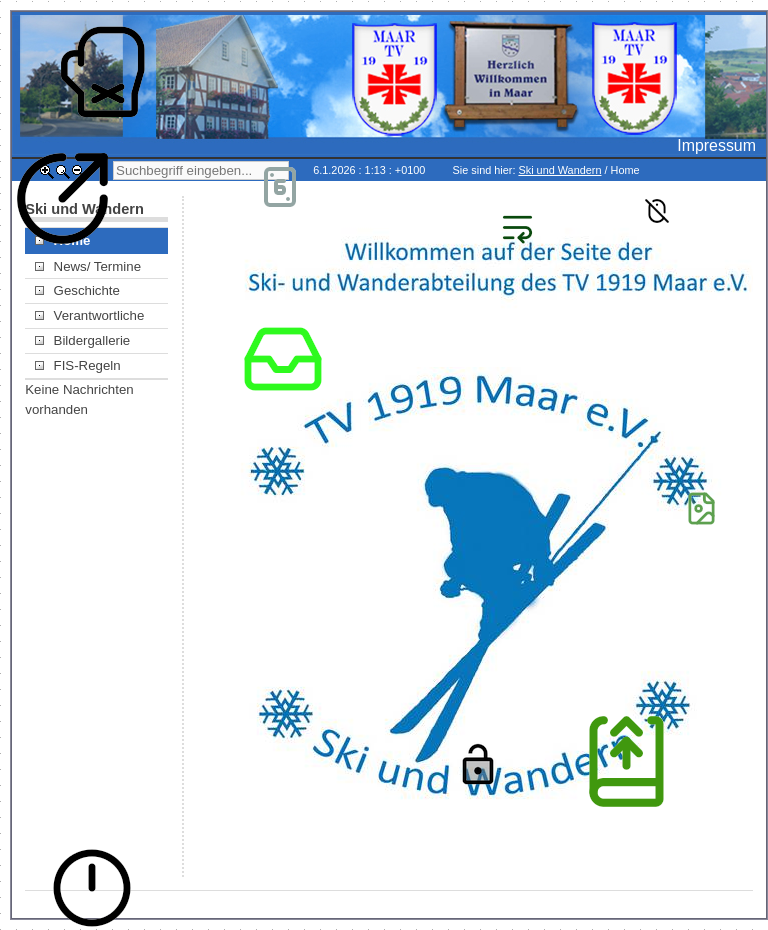 This screenshot has height=930, width=768. What do you see at coordinates (92, 888) in the screenshot?
I see `indicates 12 o'clock or noon/midnight time` at bounding box center [92, 888].